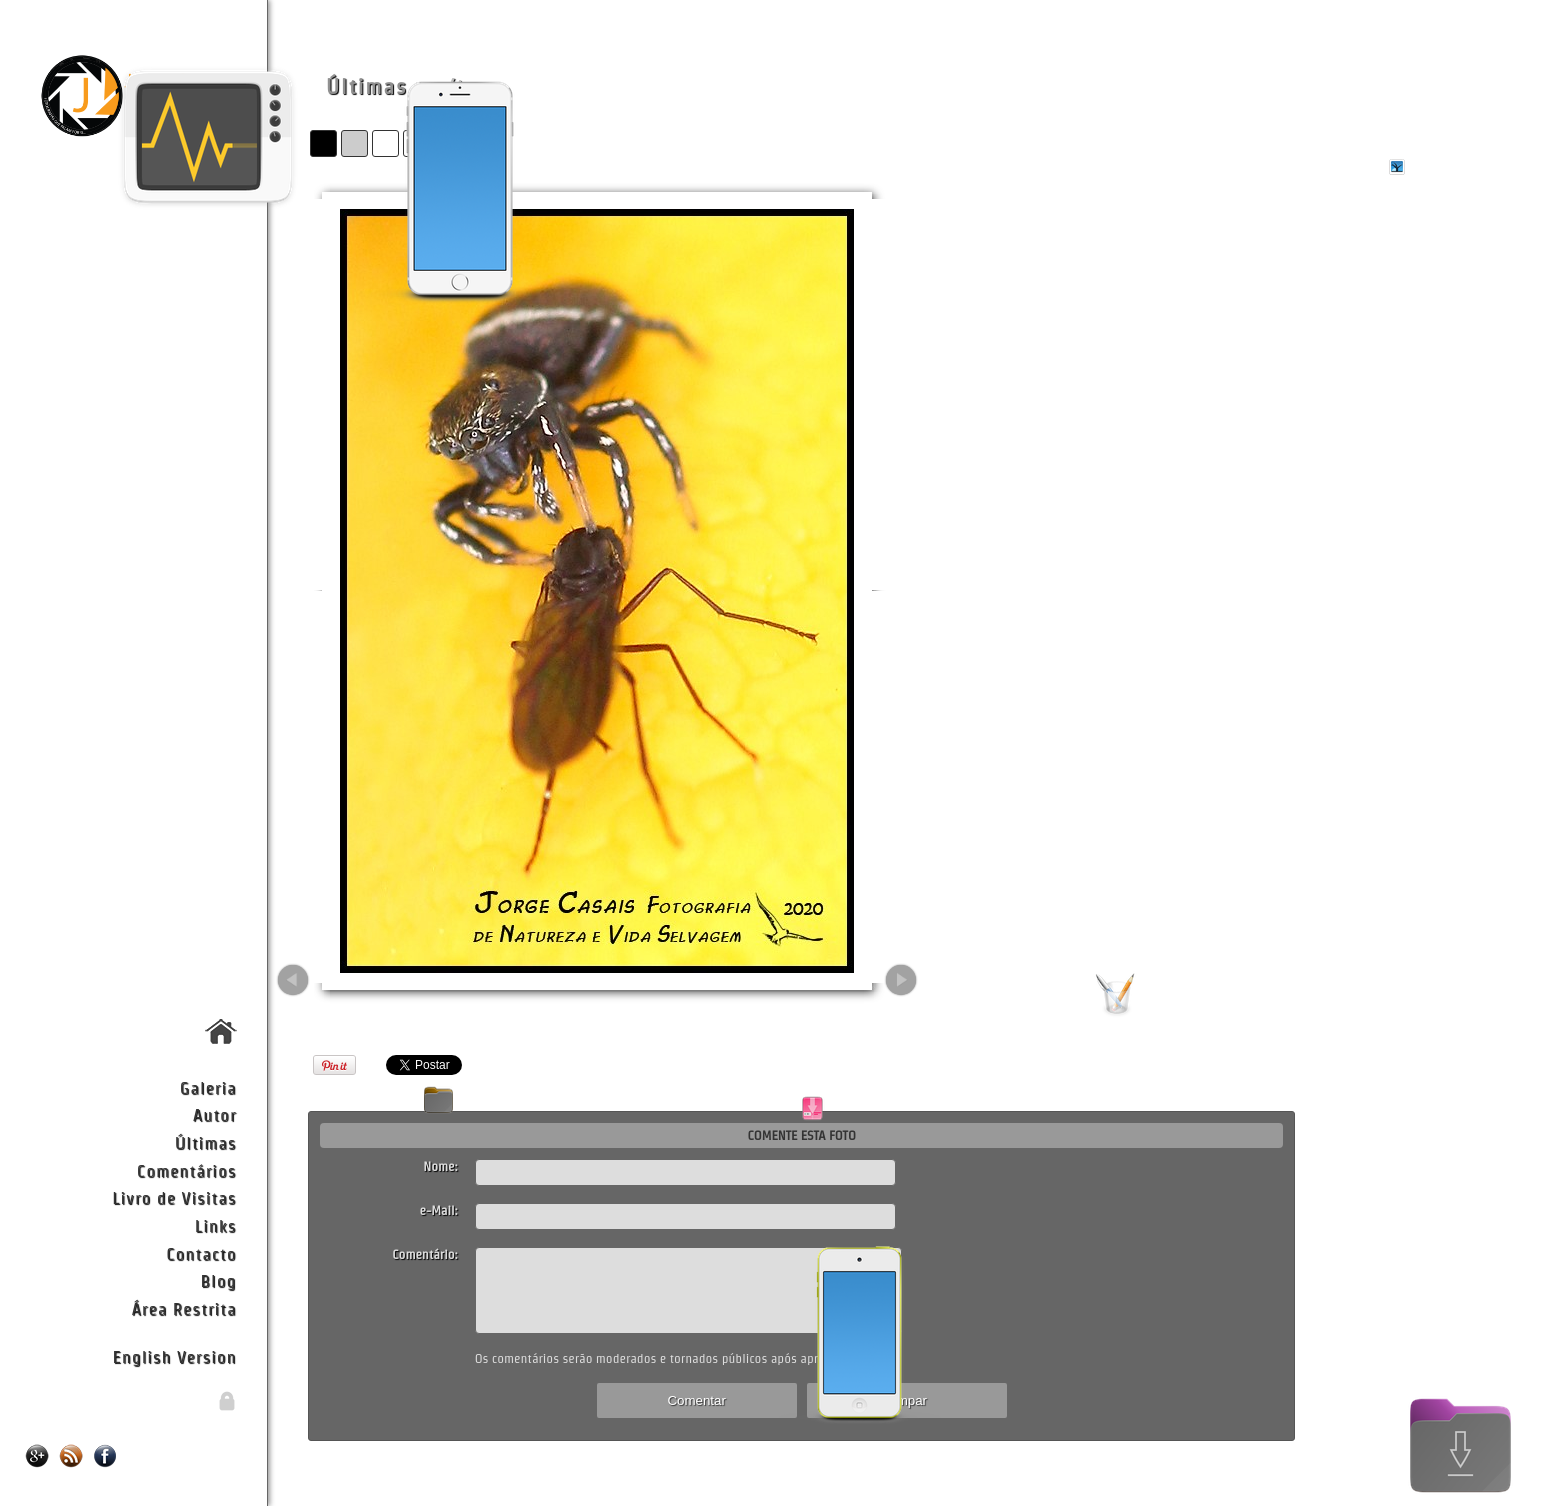 The width and height of the screenshot is (1568, 1506). I want to click on open downloads folder, so click(1460, 1445).